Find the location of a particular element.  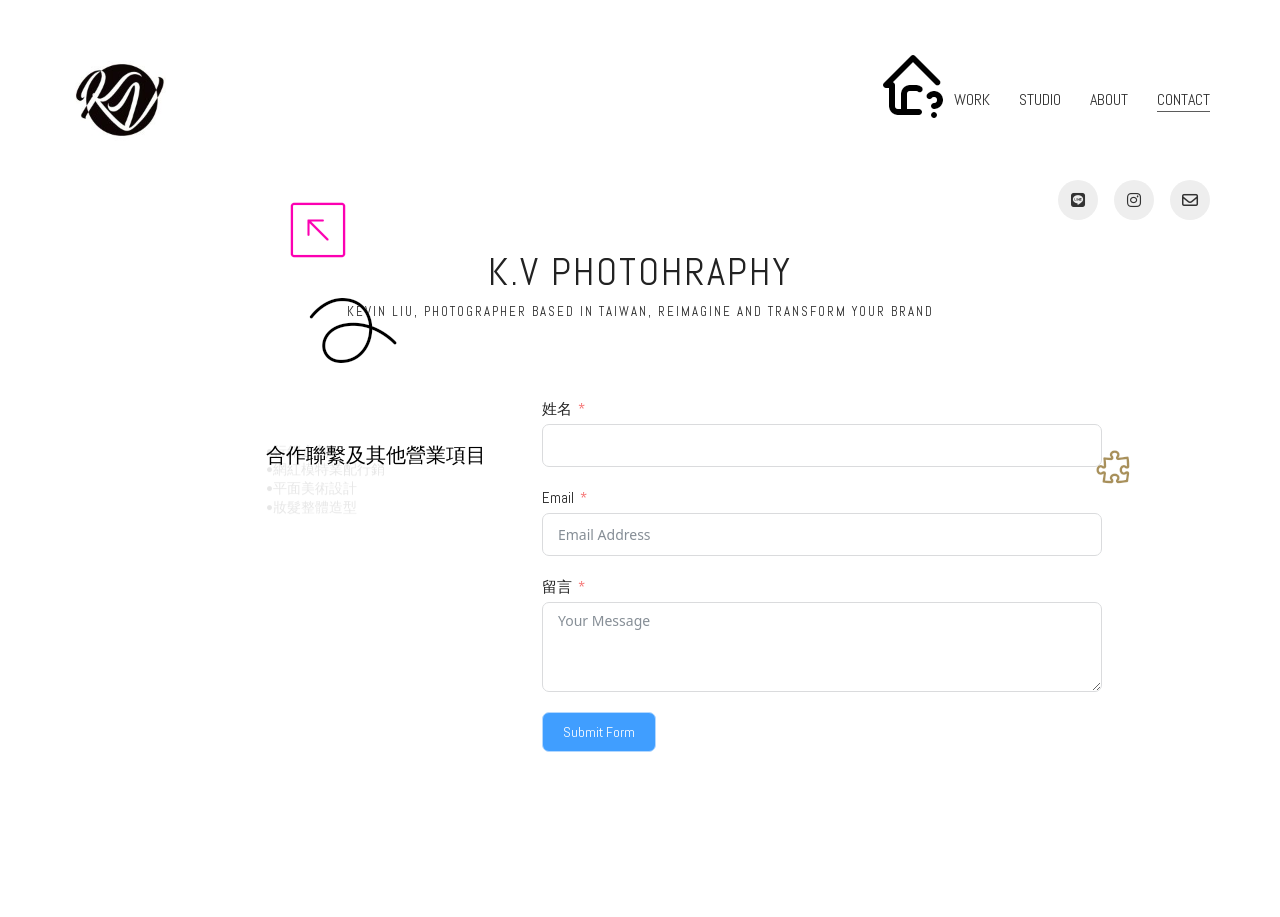

get help or FAQ about home settings is located at coordinates (913, 85).